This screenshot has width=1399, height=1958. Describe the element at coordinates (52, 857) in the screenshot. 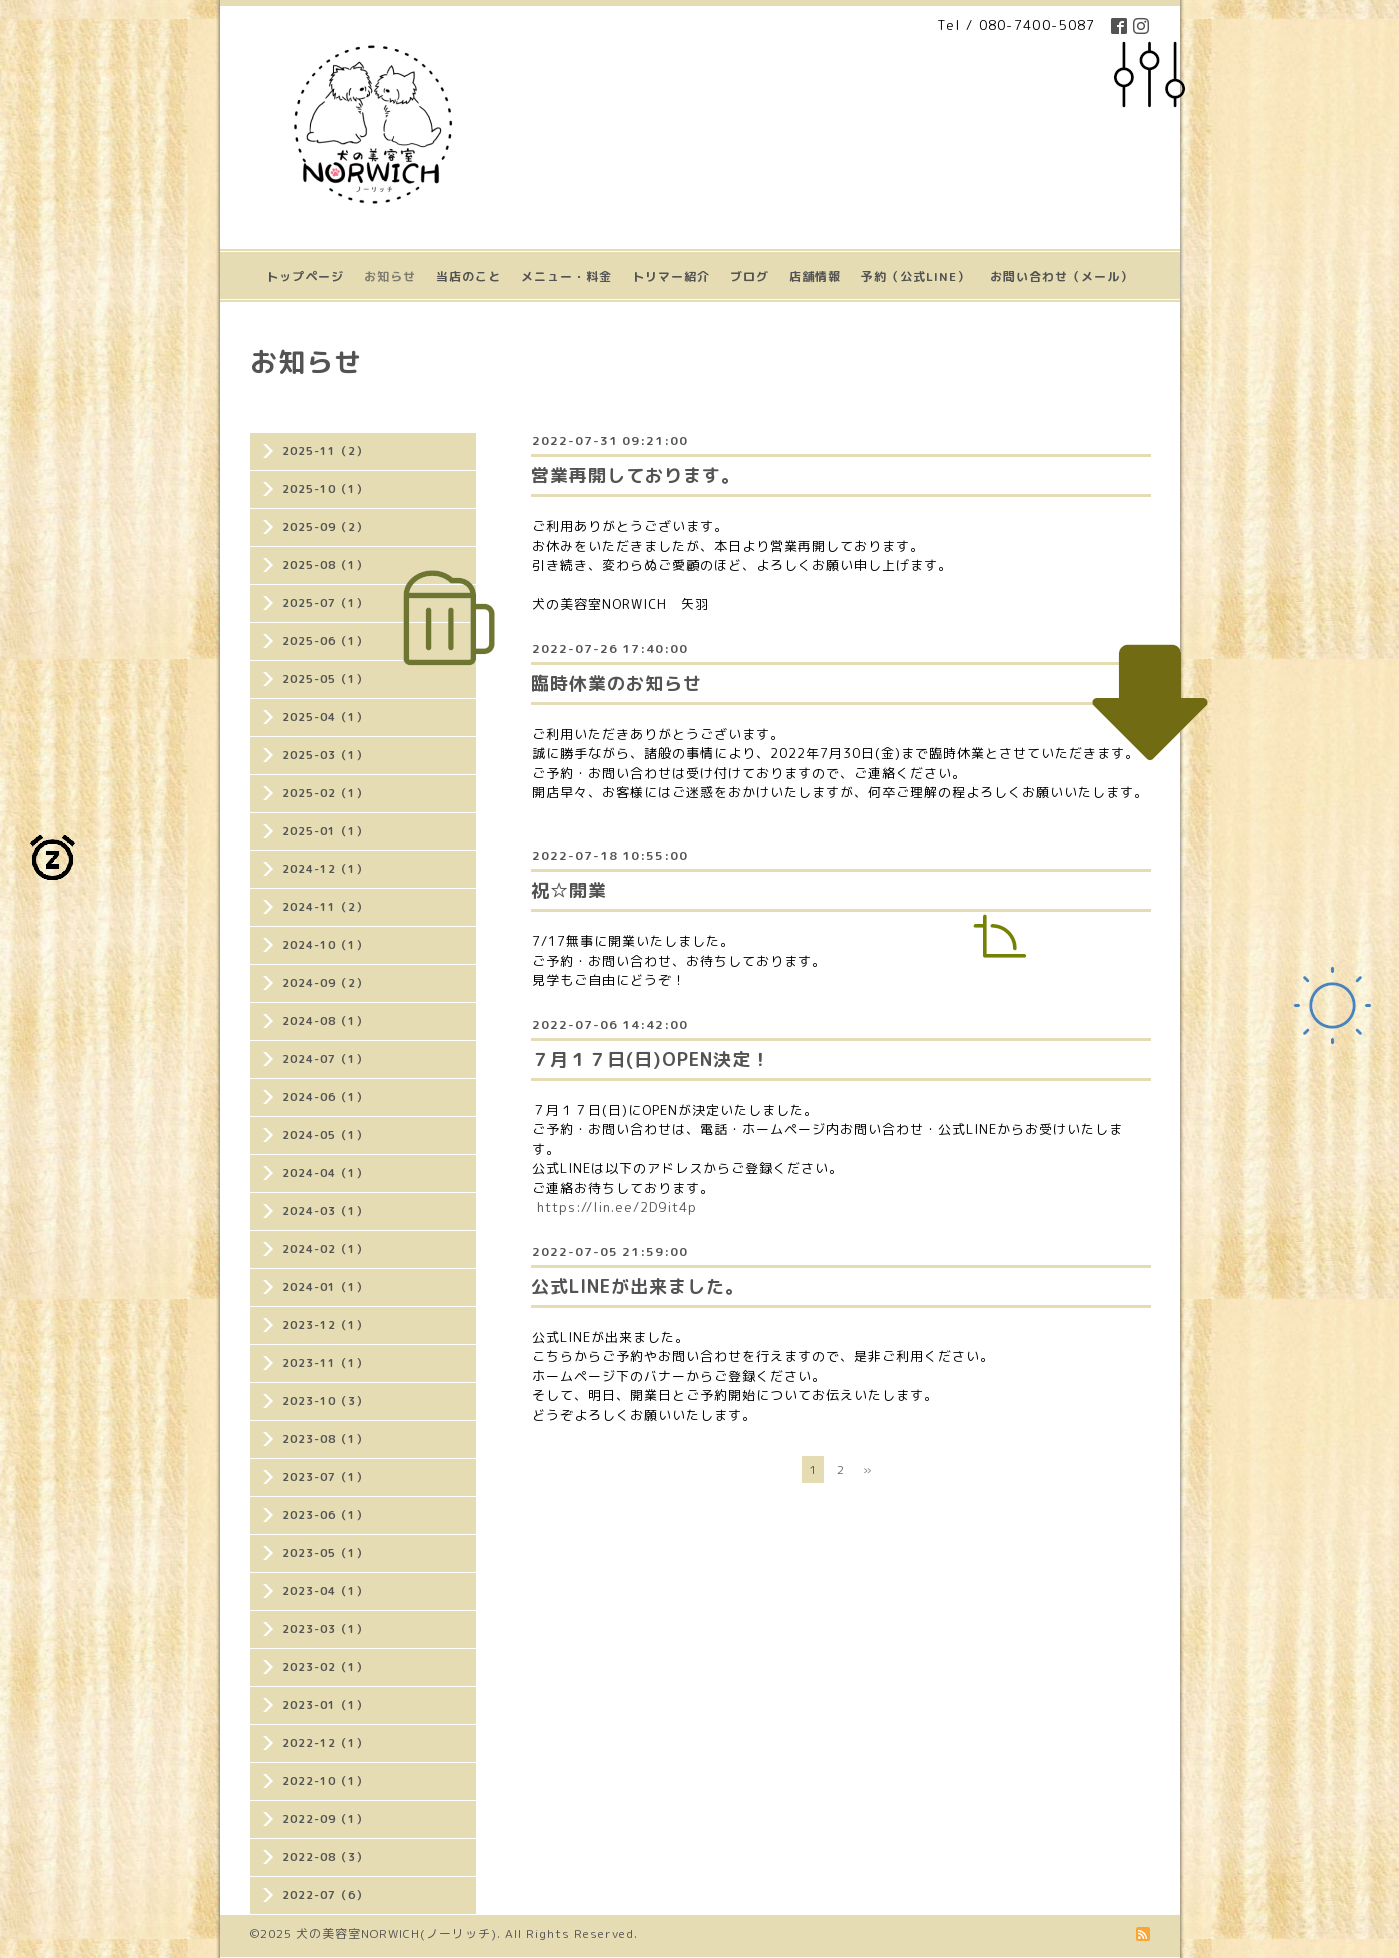

I see `snooze an alarm or reminder` at that location.